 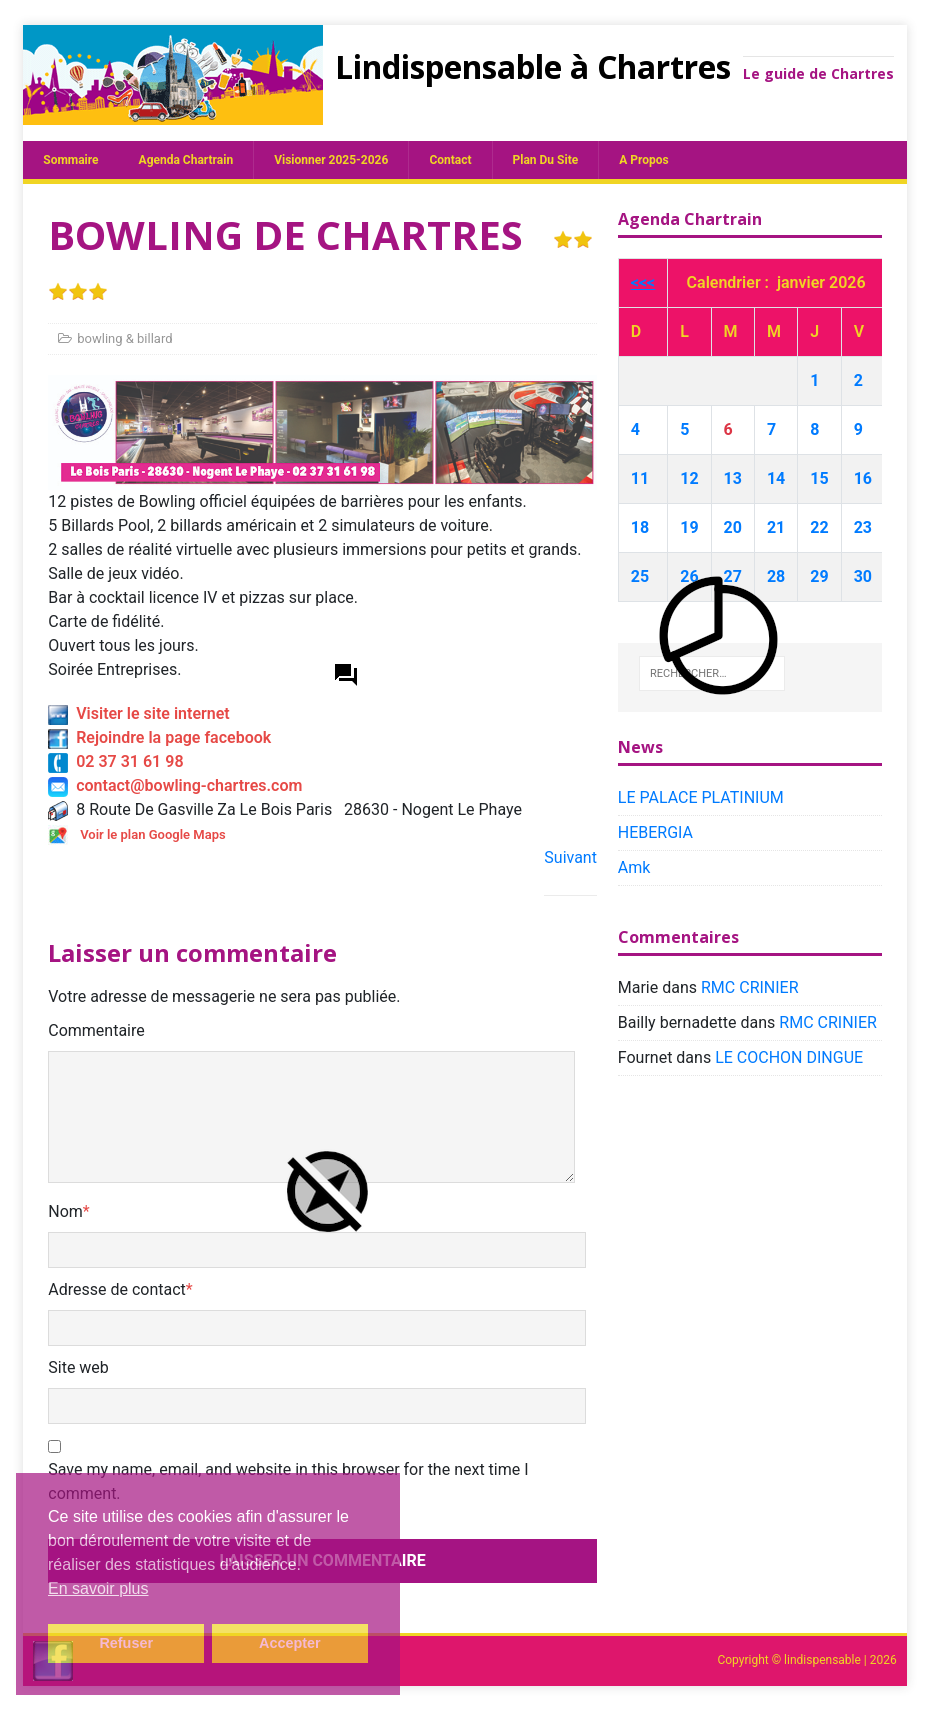 What do you see at coordinates (718, 635) in the screenshot?
I see `view data breakdown or statistics` at bounding box center [718, 635].